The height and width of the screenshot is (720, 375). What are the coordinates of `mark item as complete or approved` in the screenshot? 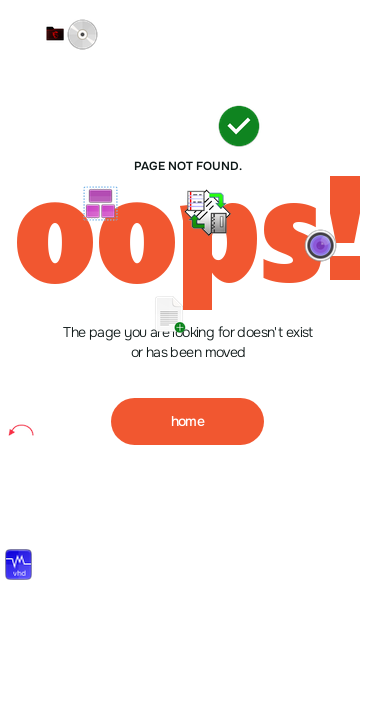 It's located at (239, 126).